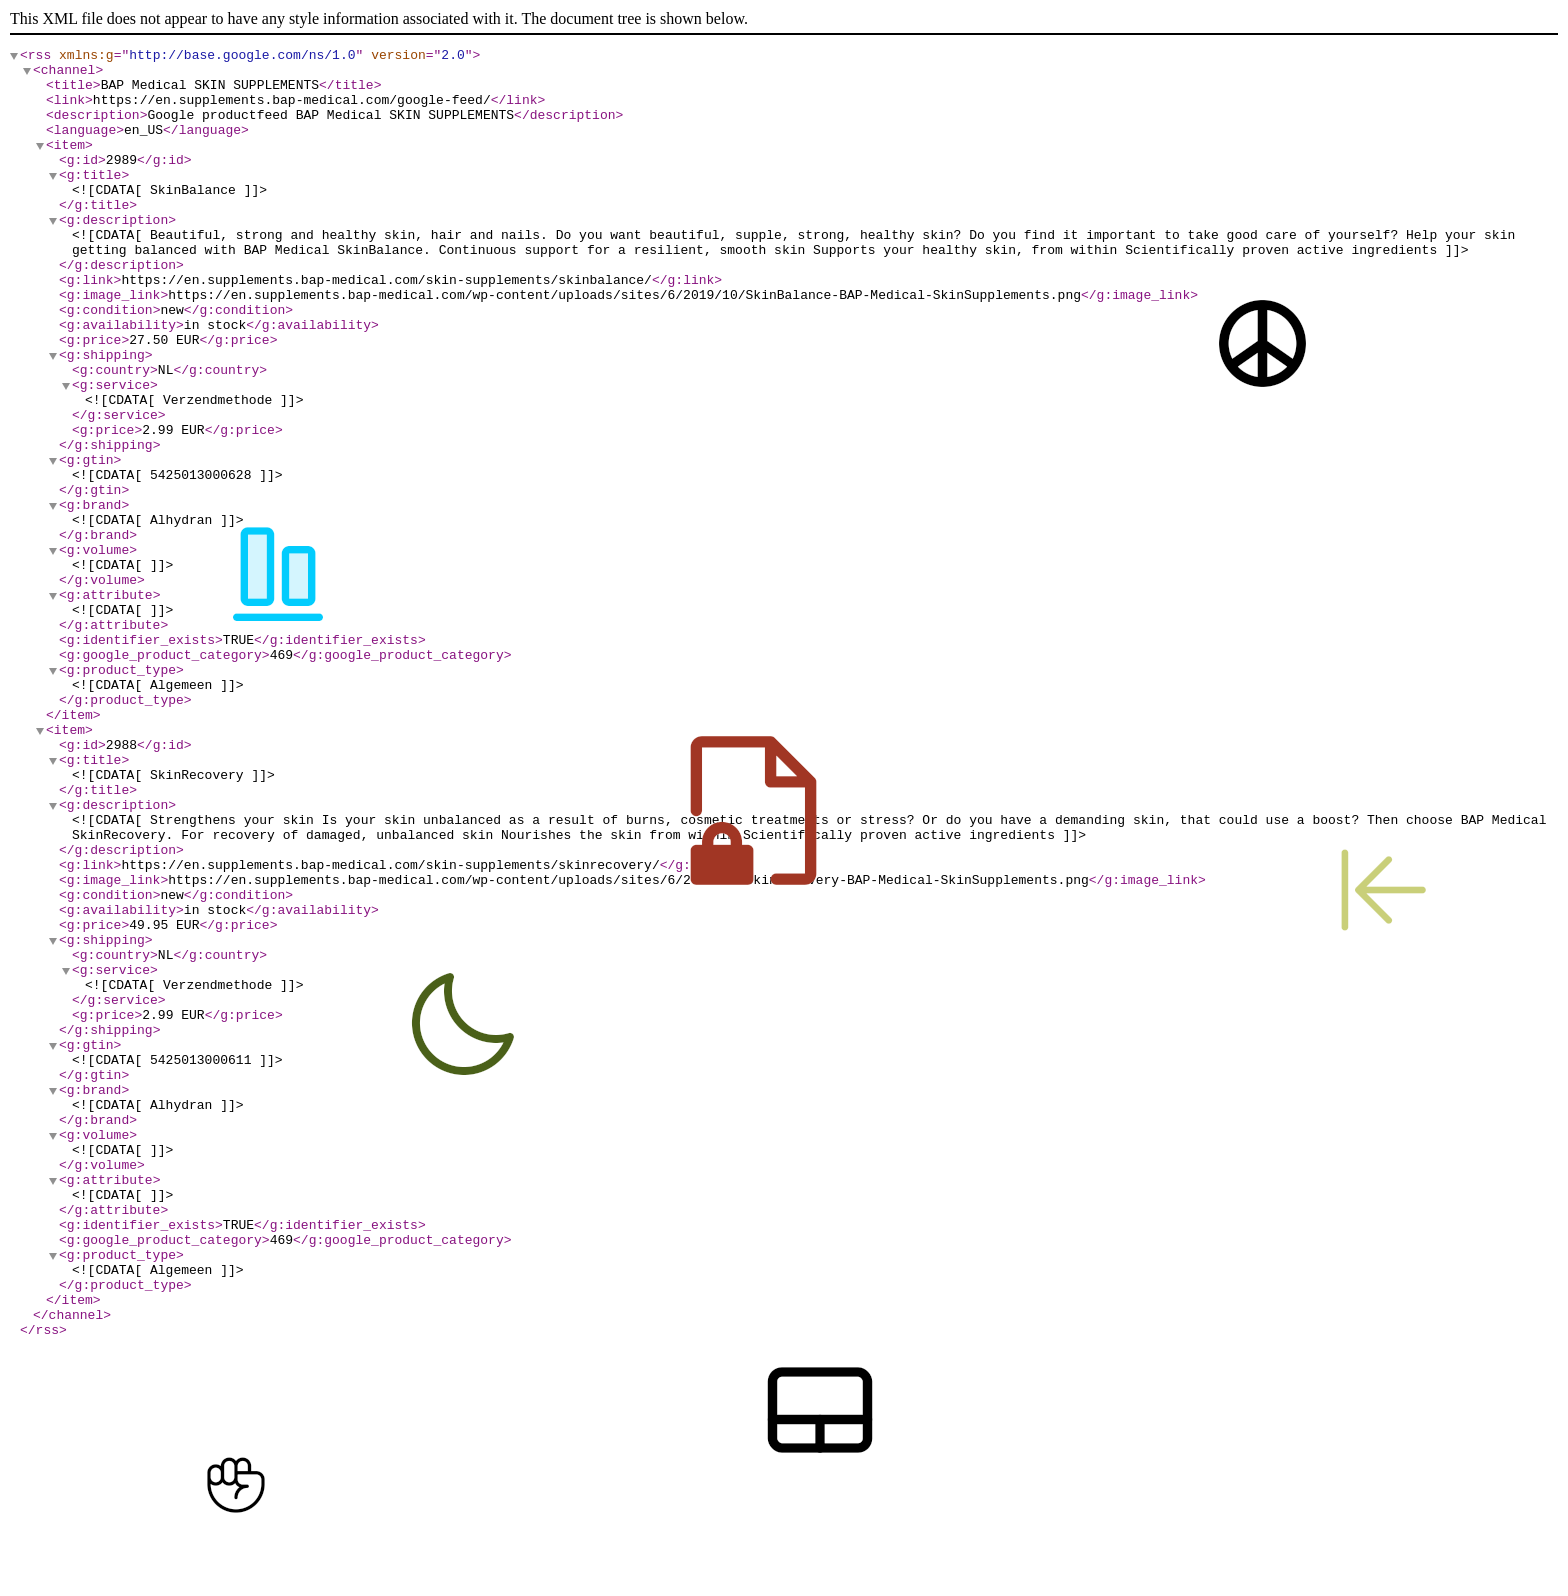  Describe the element at coordinates (1262, 343) in the screenshot. I see `peace or anti-war symbol indicator` at that location.